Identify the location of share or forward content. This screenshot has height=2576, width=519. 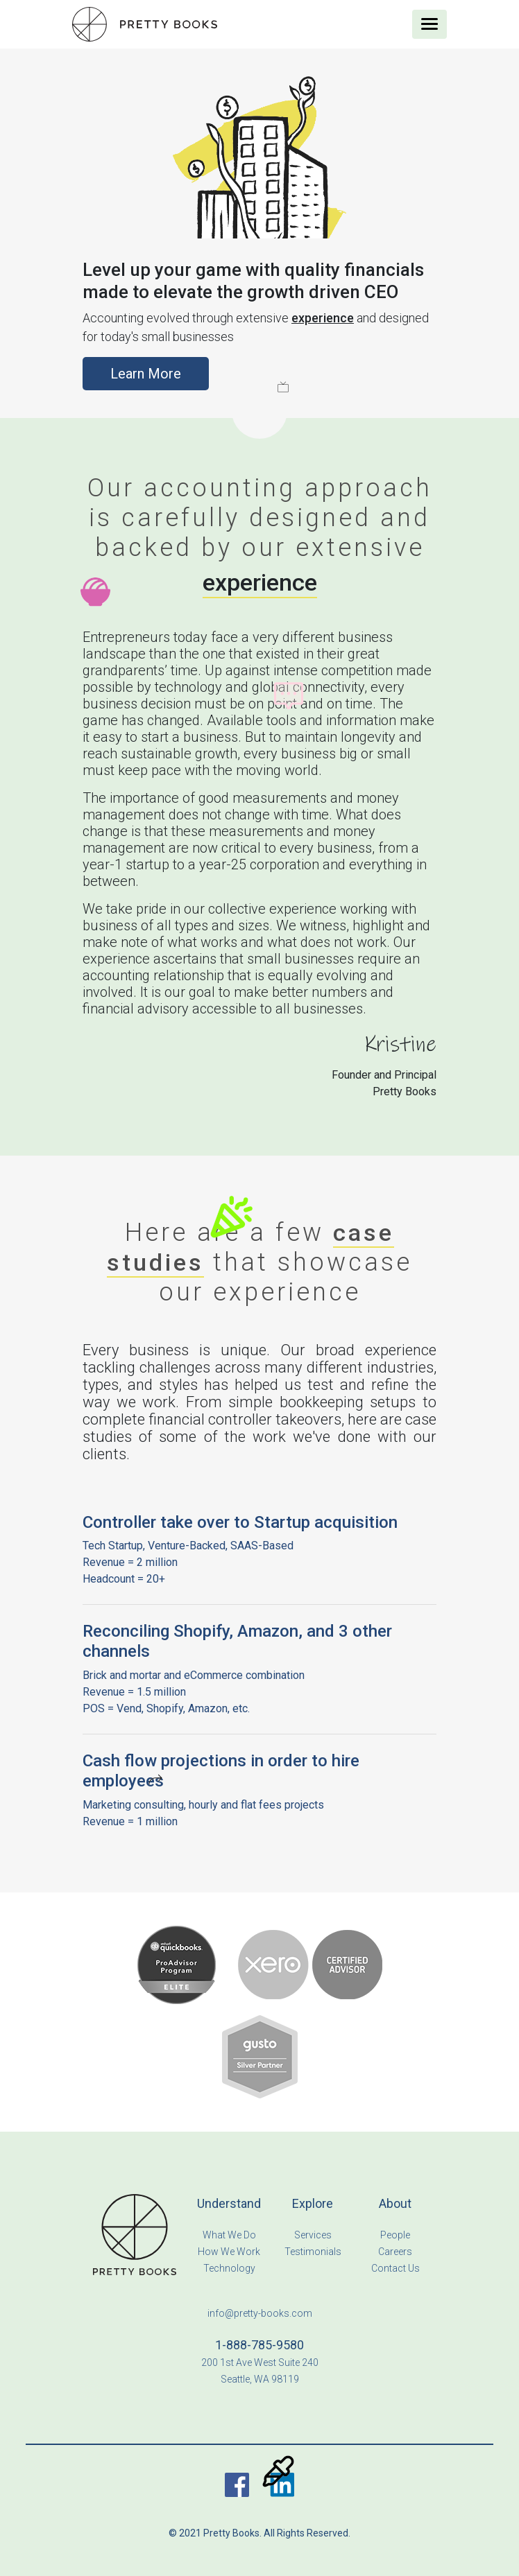
(155, 1779).